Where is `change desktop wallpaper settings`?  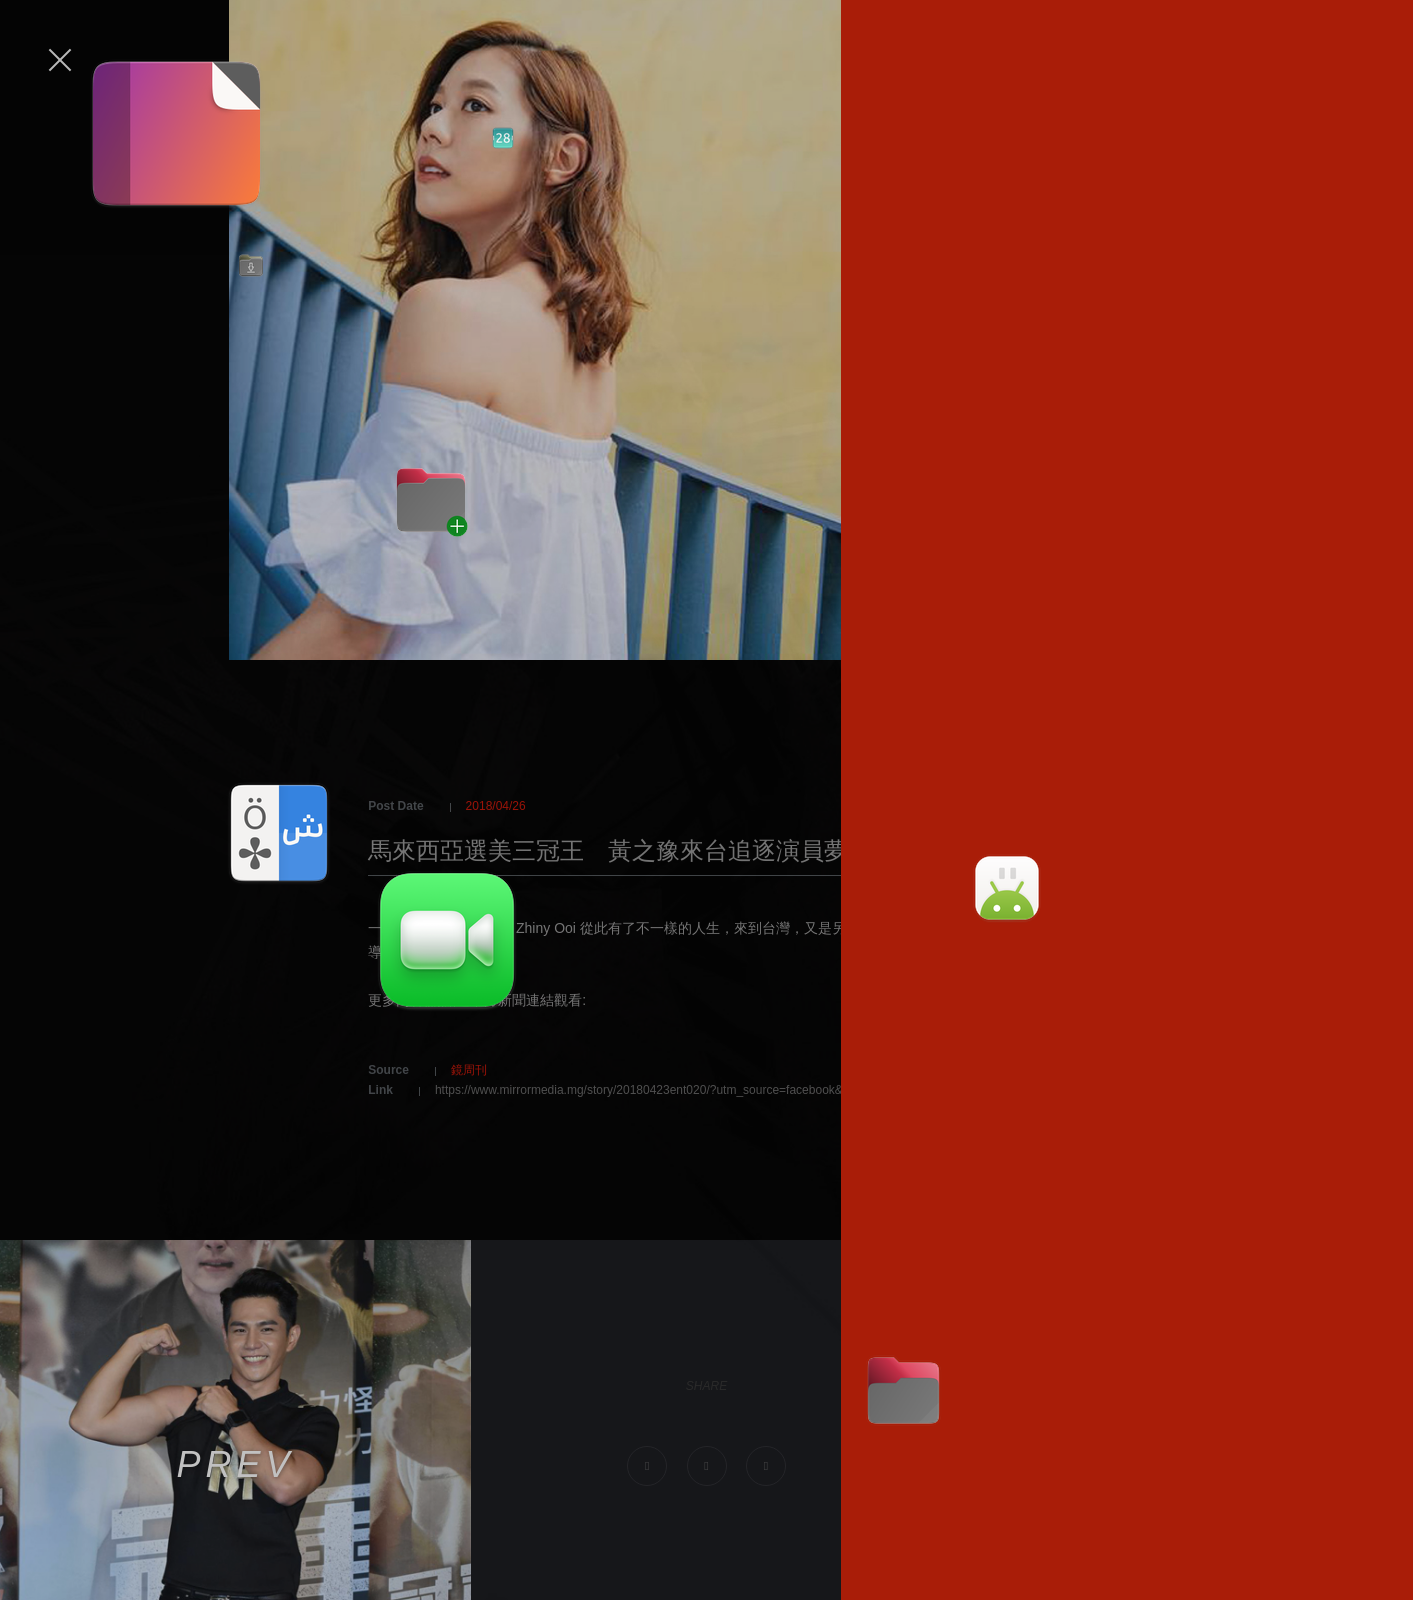
change desktop wallpaper settings is located at coordinates (176, 127).